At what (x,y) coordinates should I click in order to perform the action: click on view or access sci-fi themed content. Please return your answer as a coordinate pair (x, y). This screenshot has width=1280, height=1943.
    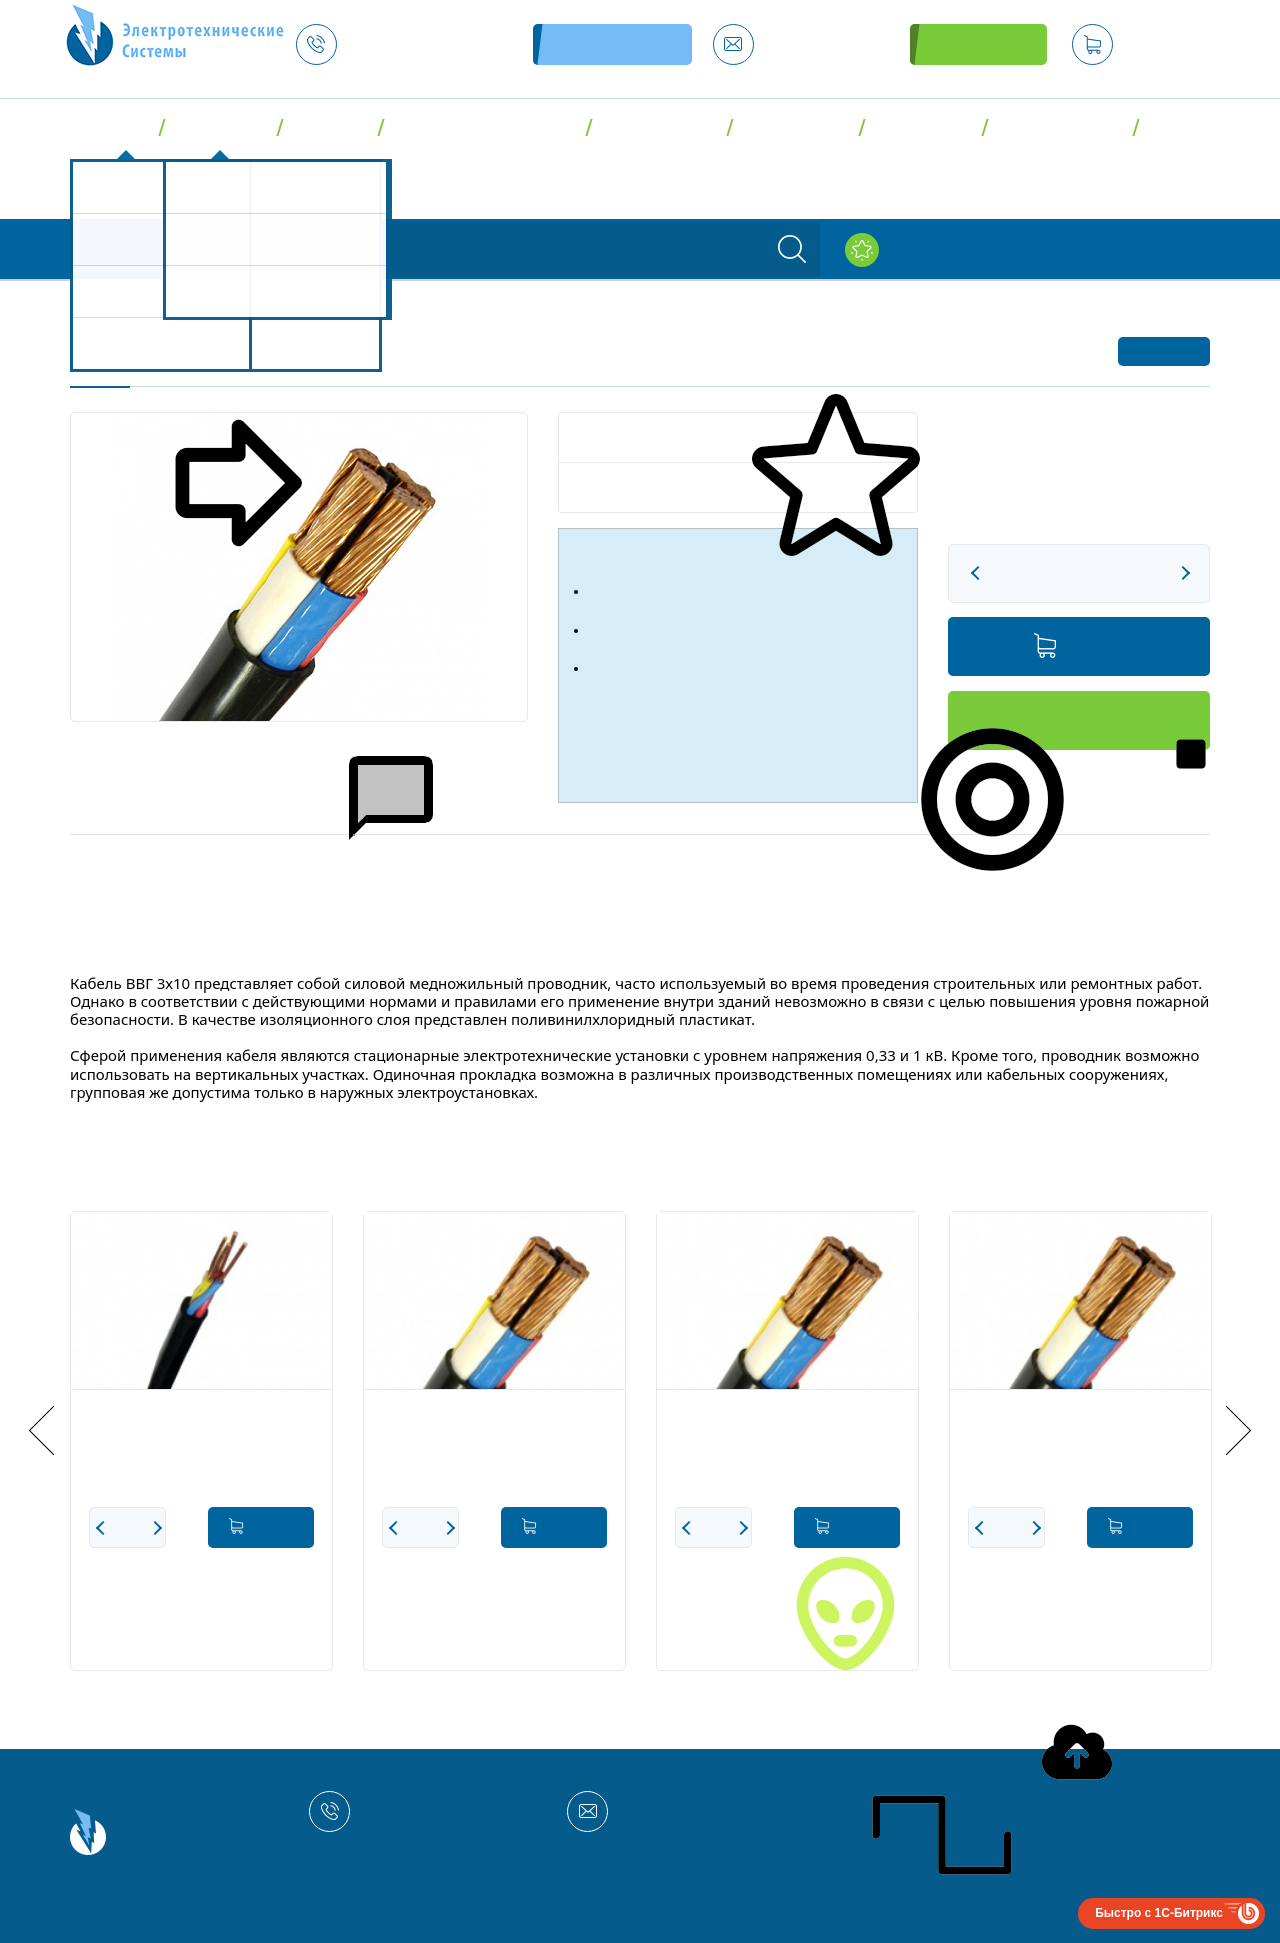
    Looking at the image, I should click on (845, 1613).